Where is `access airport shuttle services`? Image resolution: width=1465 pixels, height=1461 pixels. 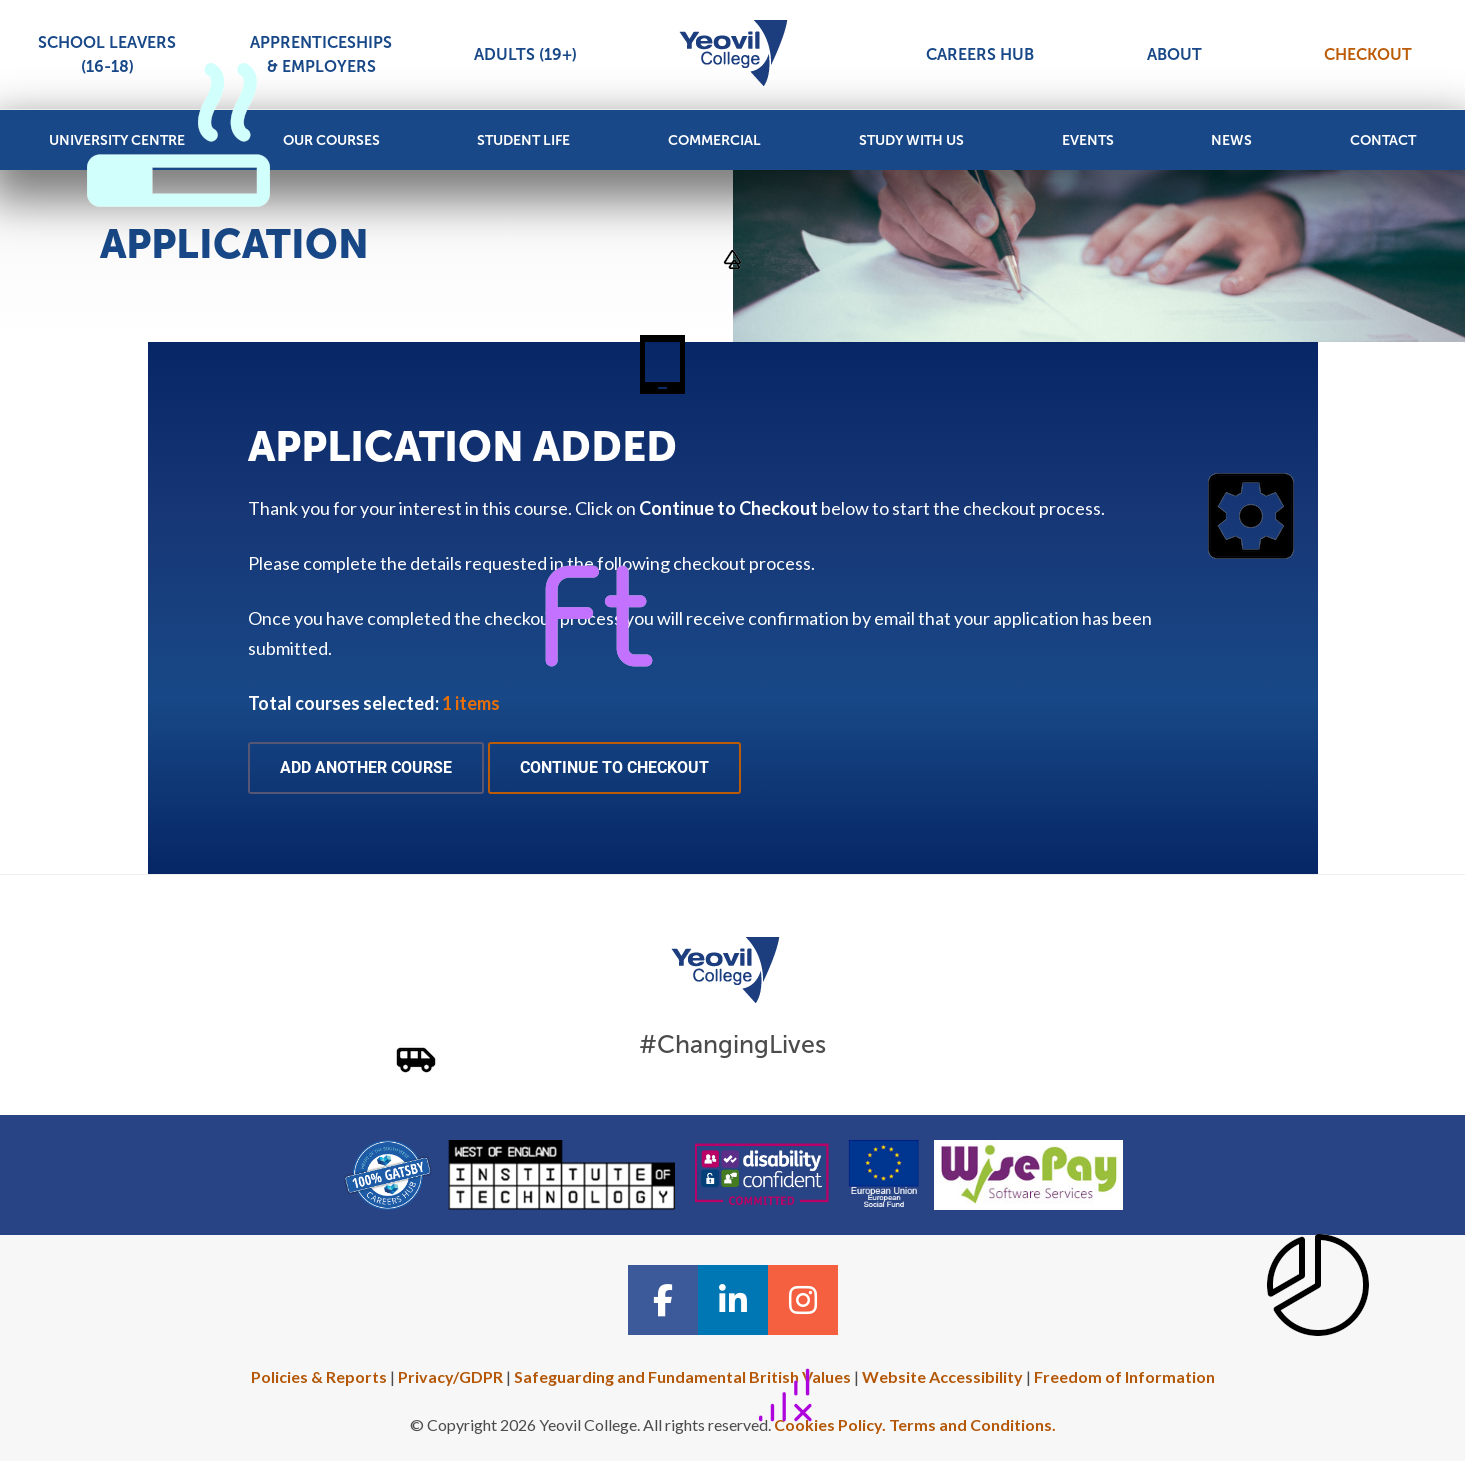 access airport shuttle services is located at coordinates (416, 1060).